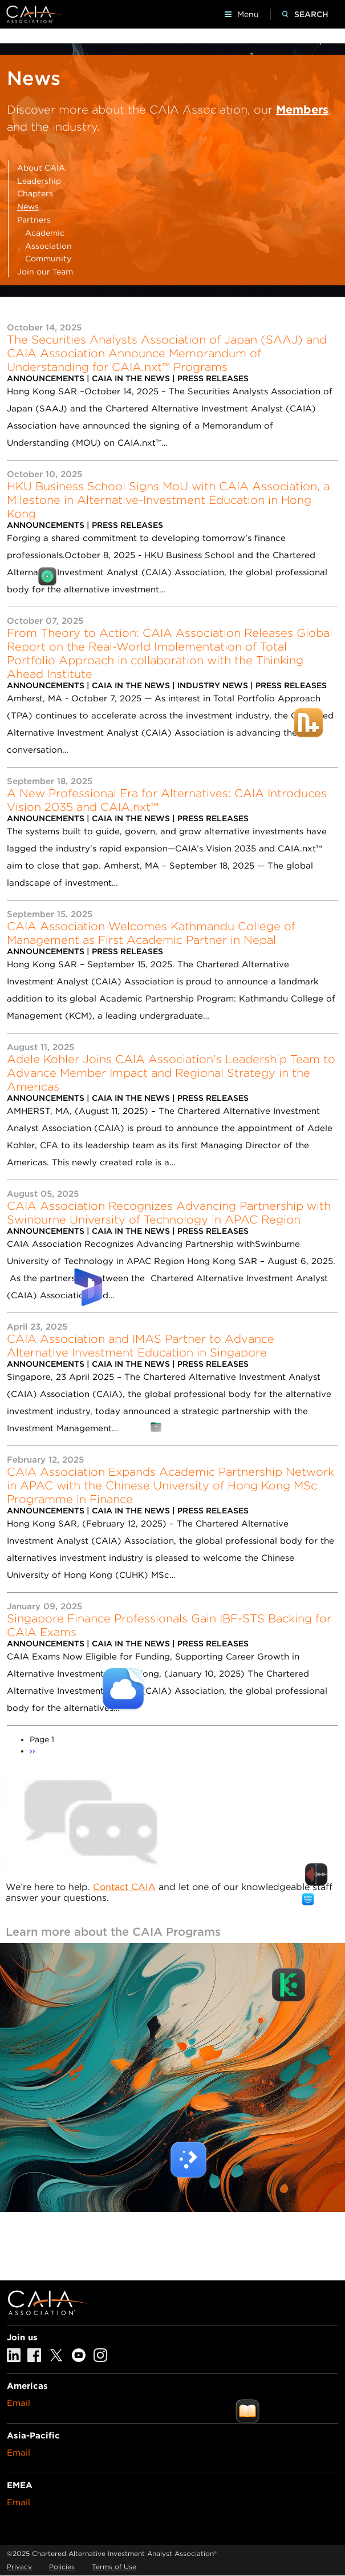  Describe the element at coordinates (316, 1874) in the screenshot. I see `open the sound recorder app` at that location.